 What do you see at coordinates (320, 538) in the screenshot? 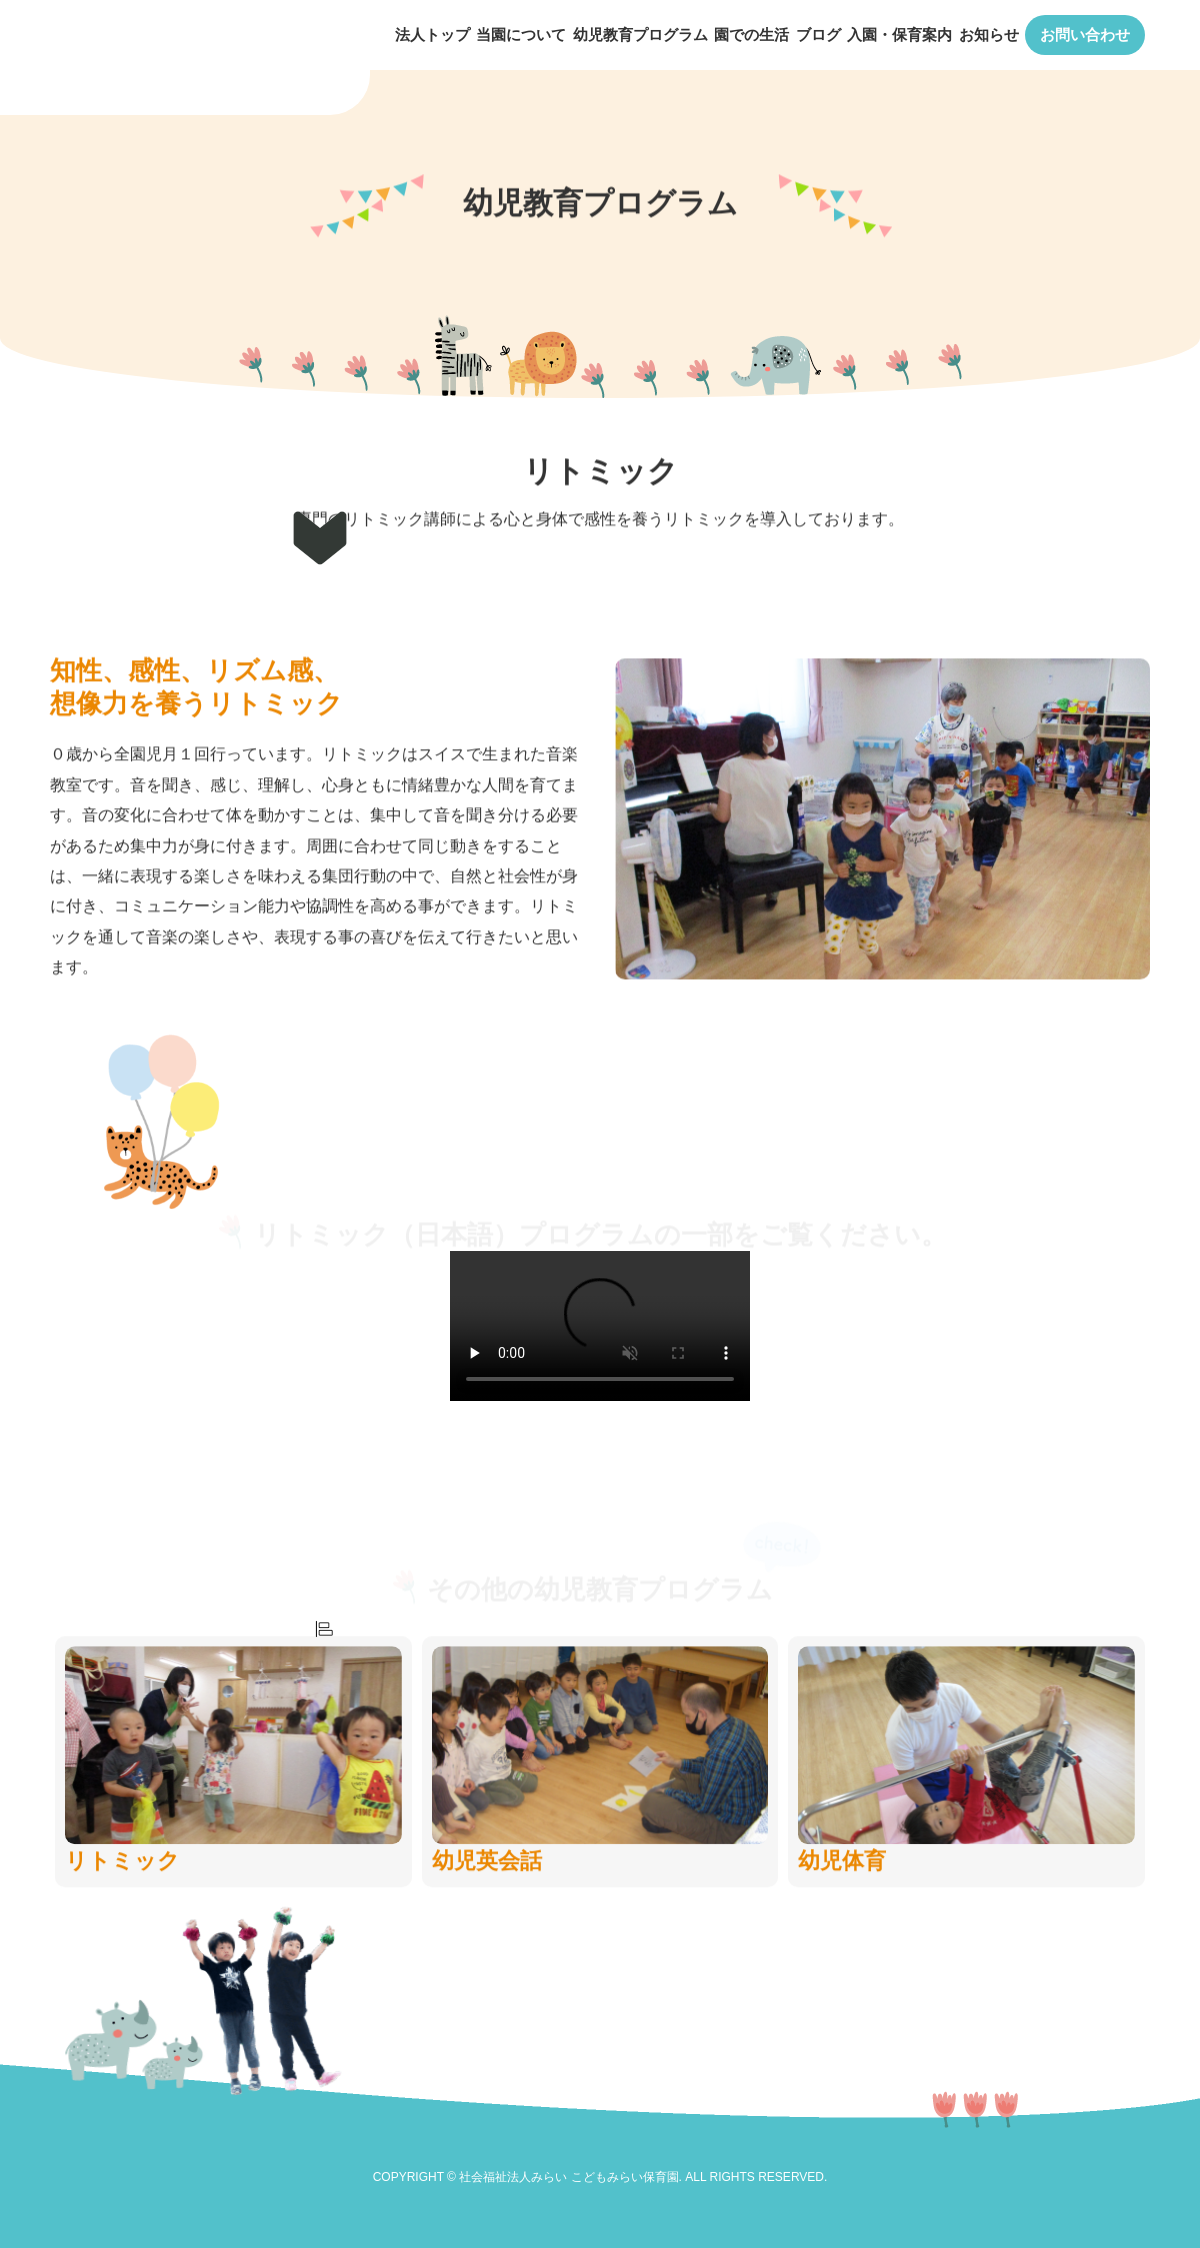
I see `expand content or show more options` at bounding box center [320, 538].